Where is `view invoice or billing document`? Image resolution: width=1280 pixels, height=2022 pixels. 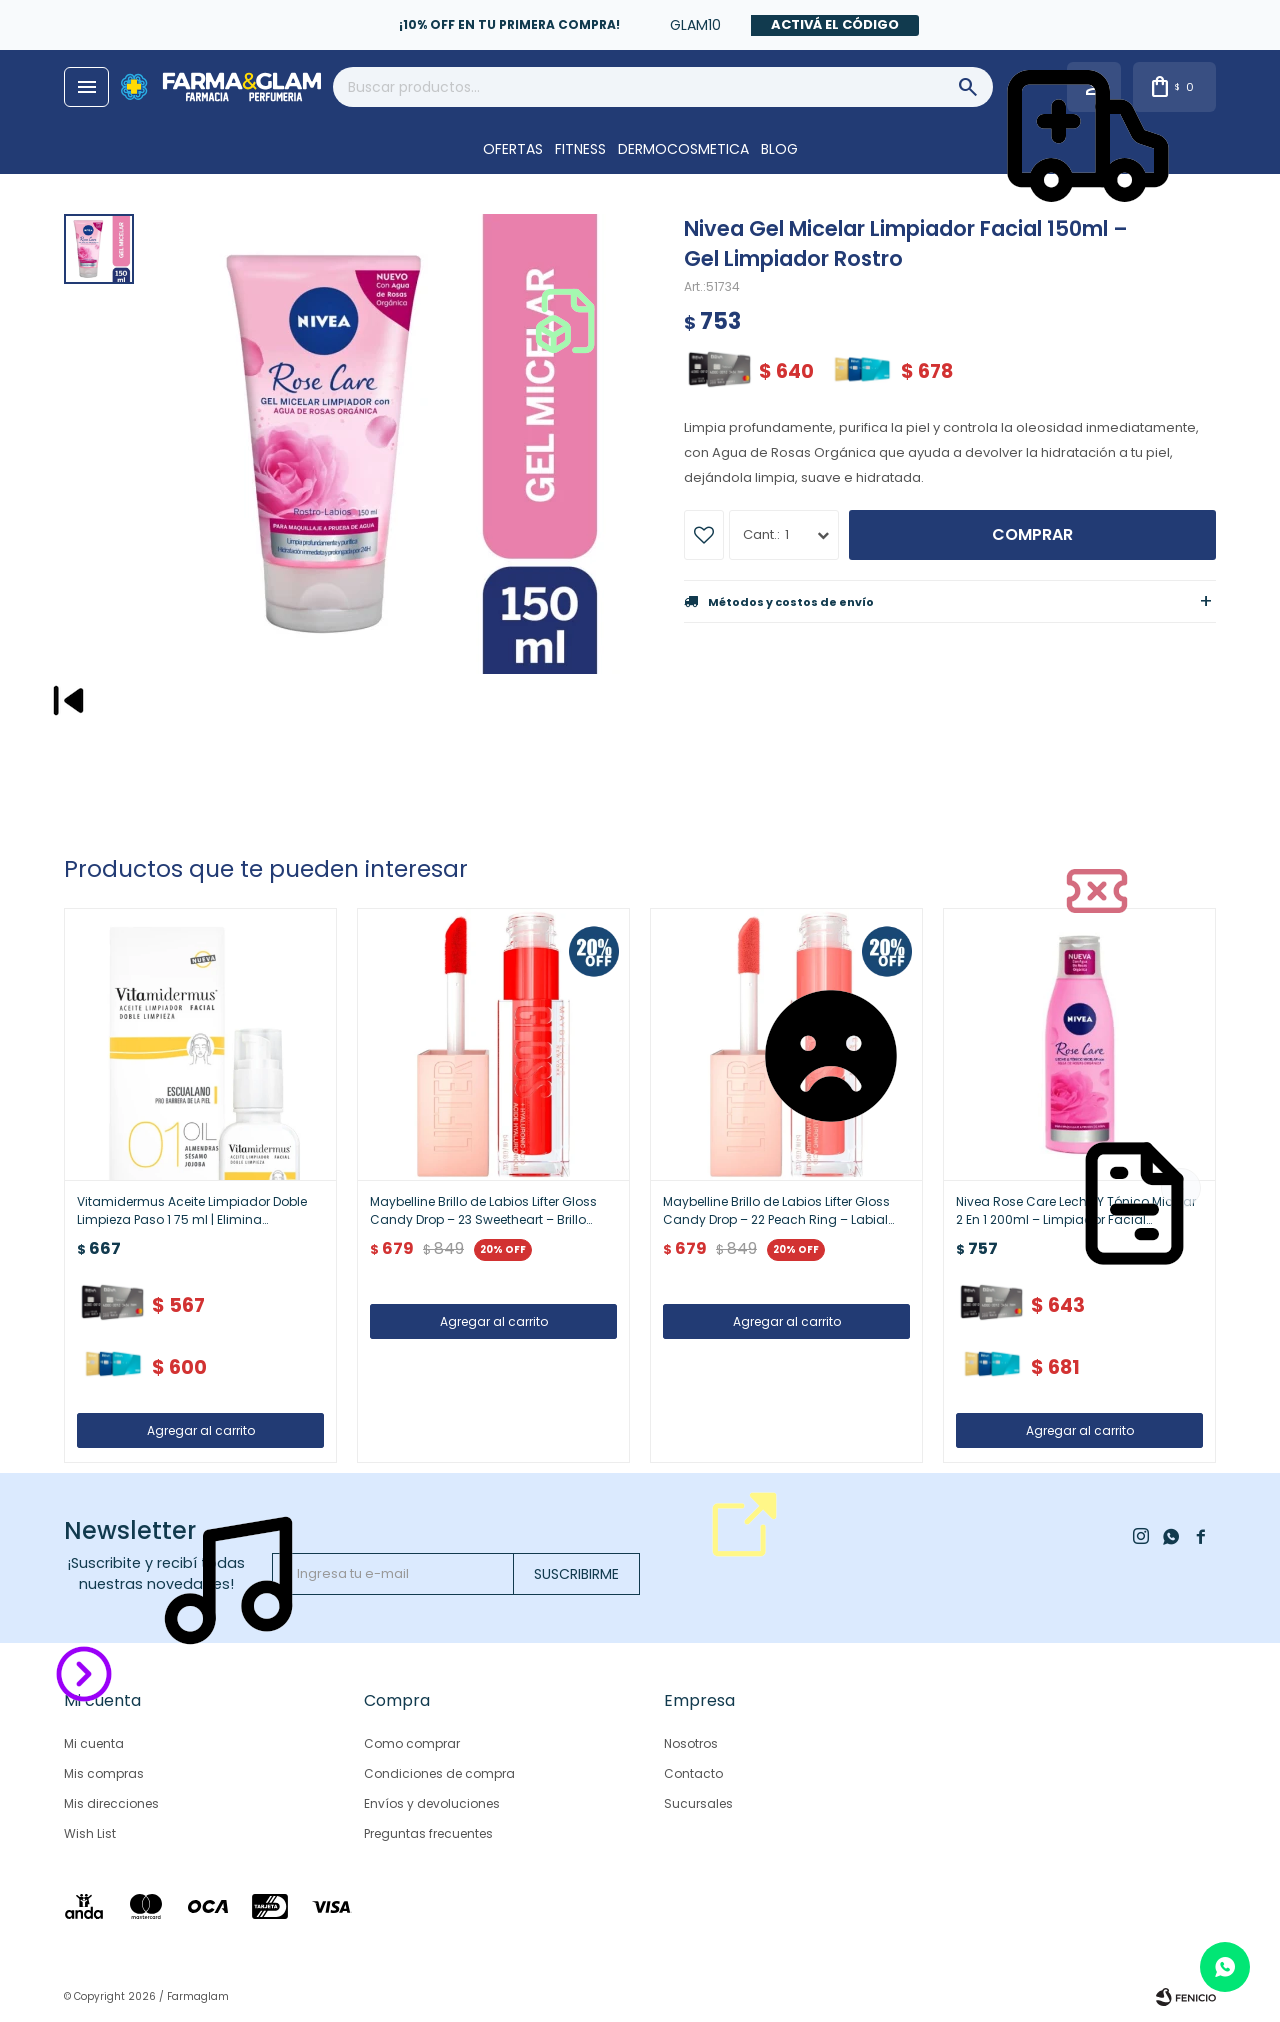
view invoice or billing document is located at coordinates (1134, 1203).